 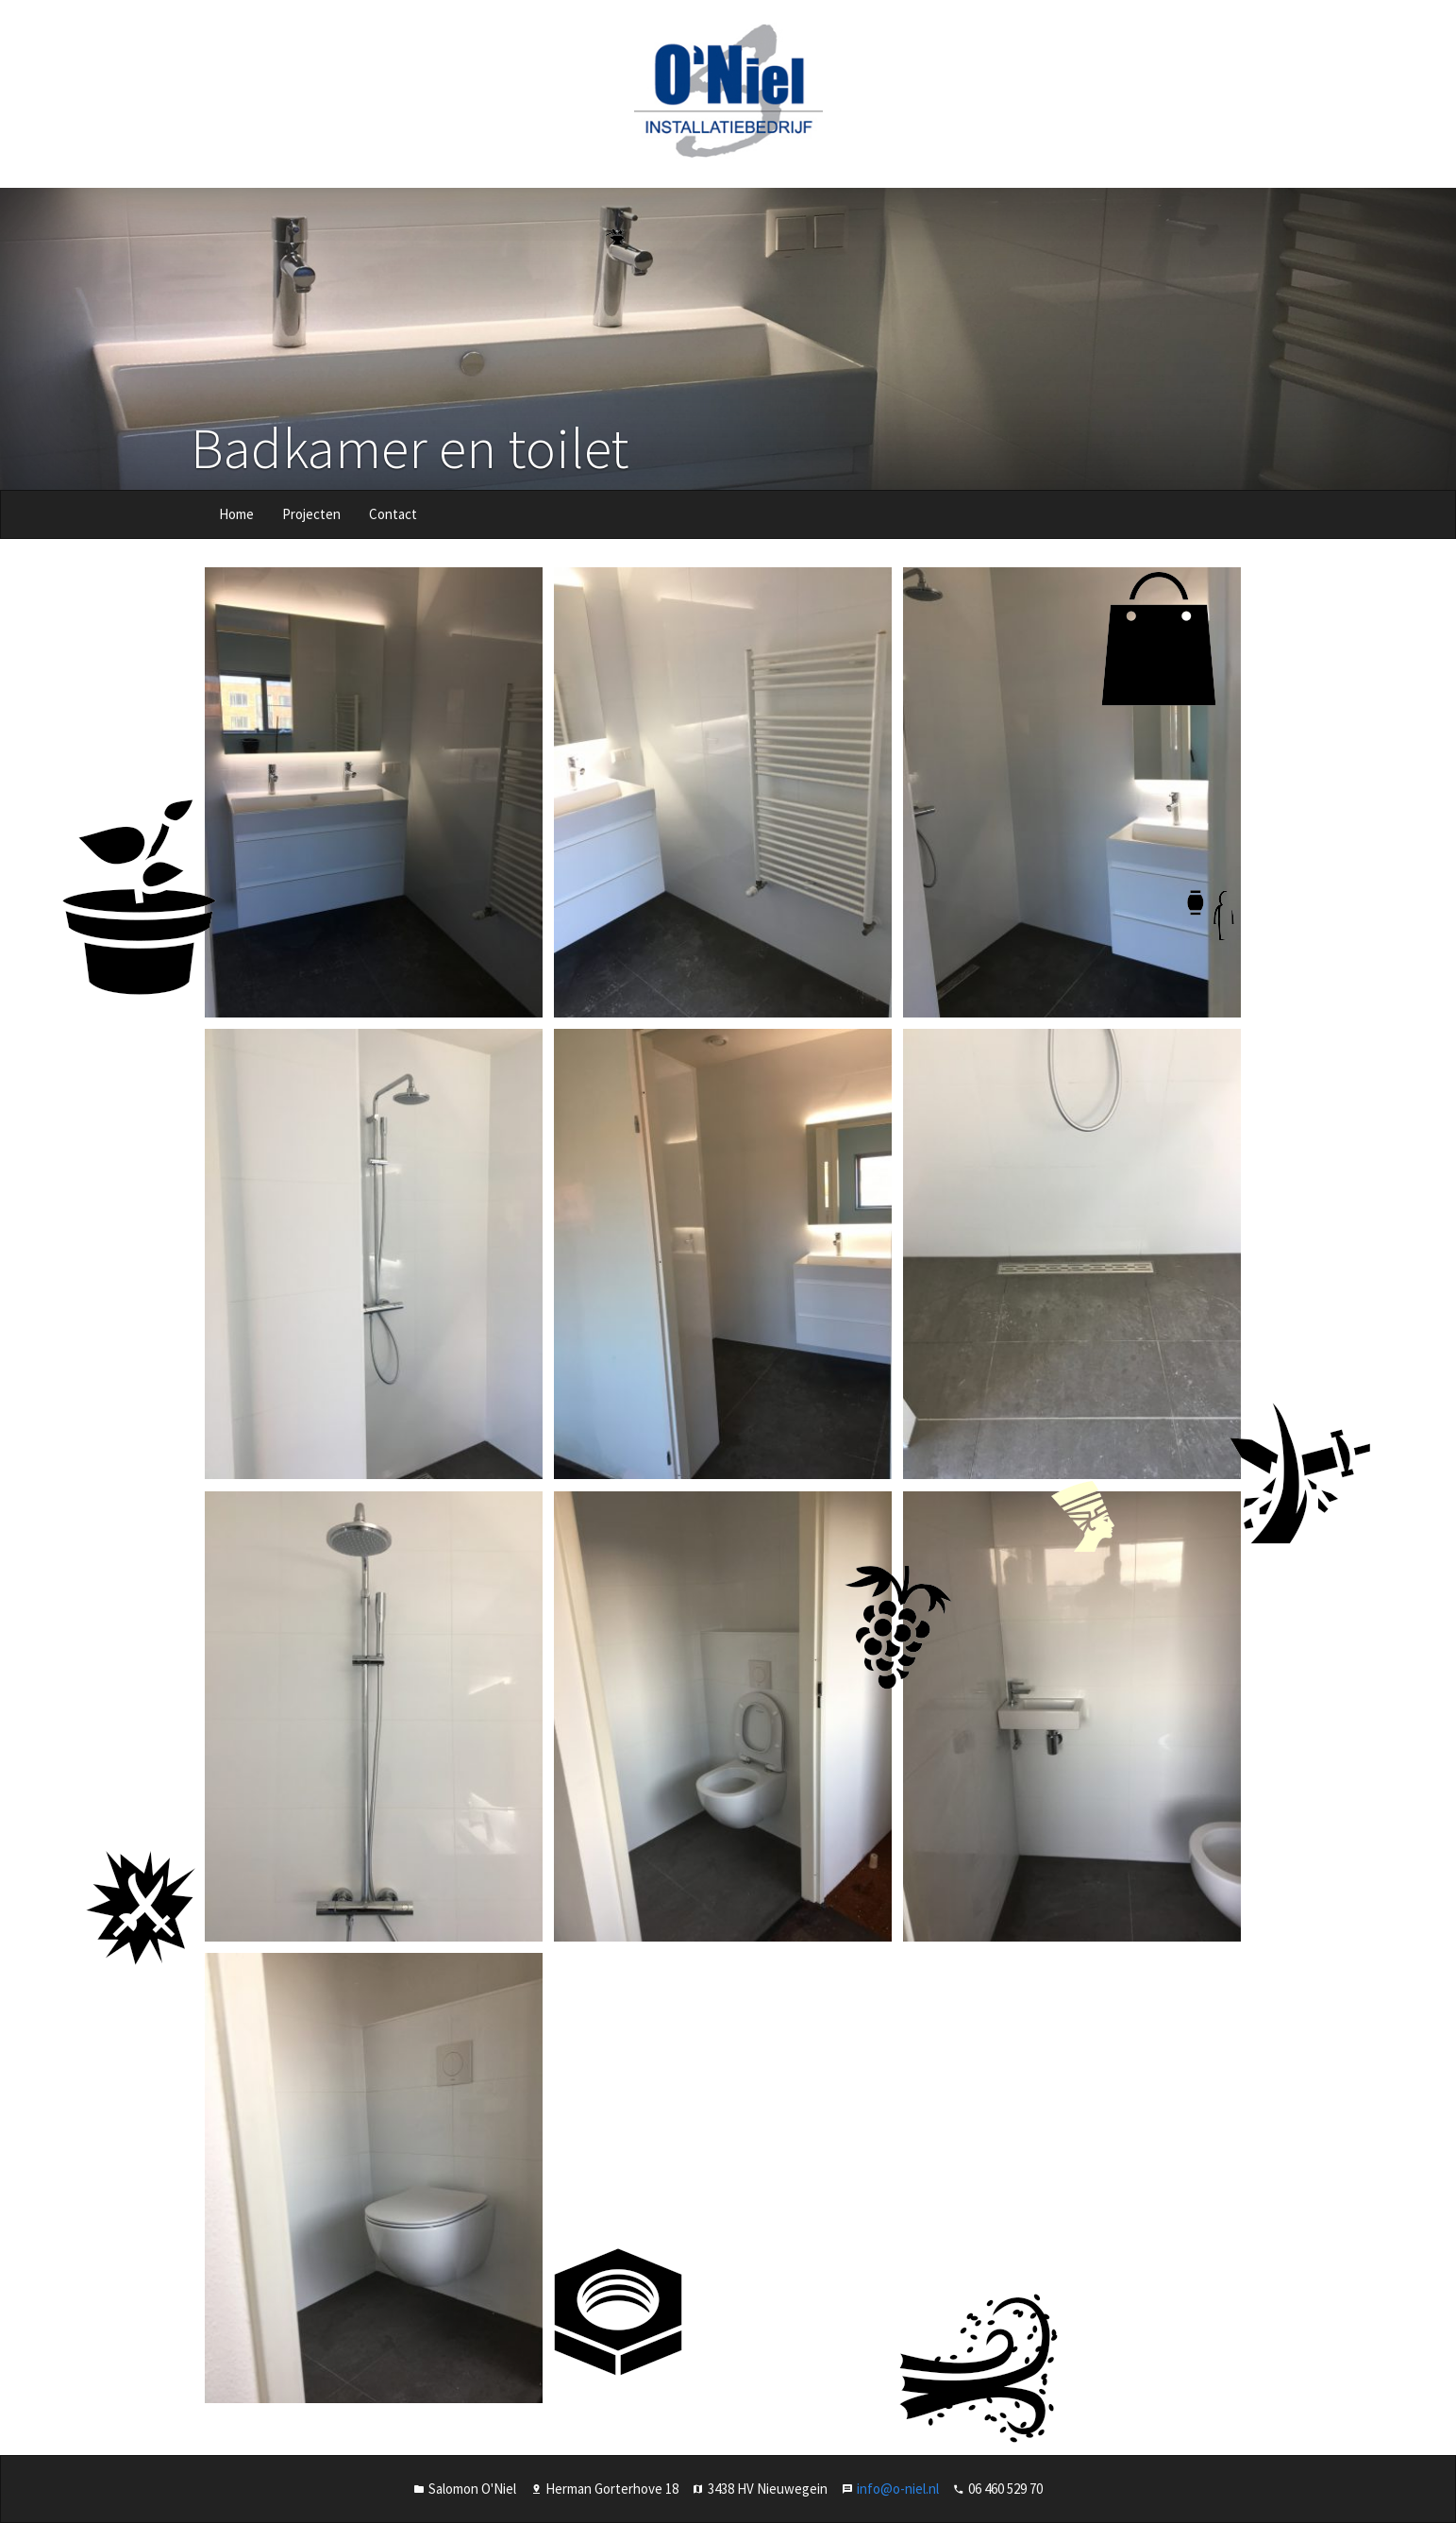 I want to click on start a new project or initiative, so click(x=139, y=897).